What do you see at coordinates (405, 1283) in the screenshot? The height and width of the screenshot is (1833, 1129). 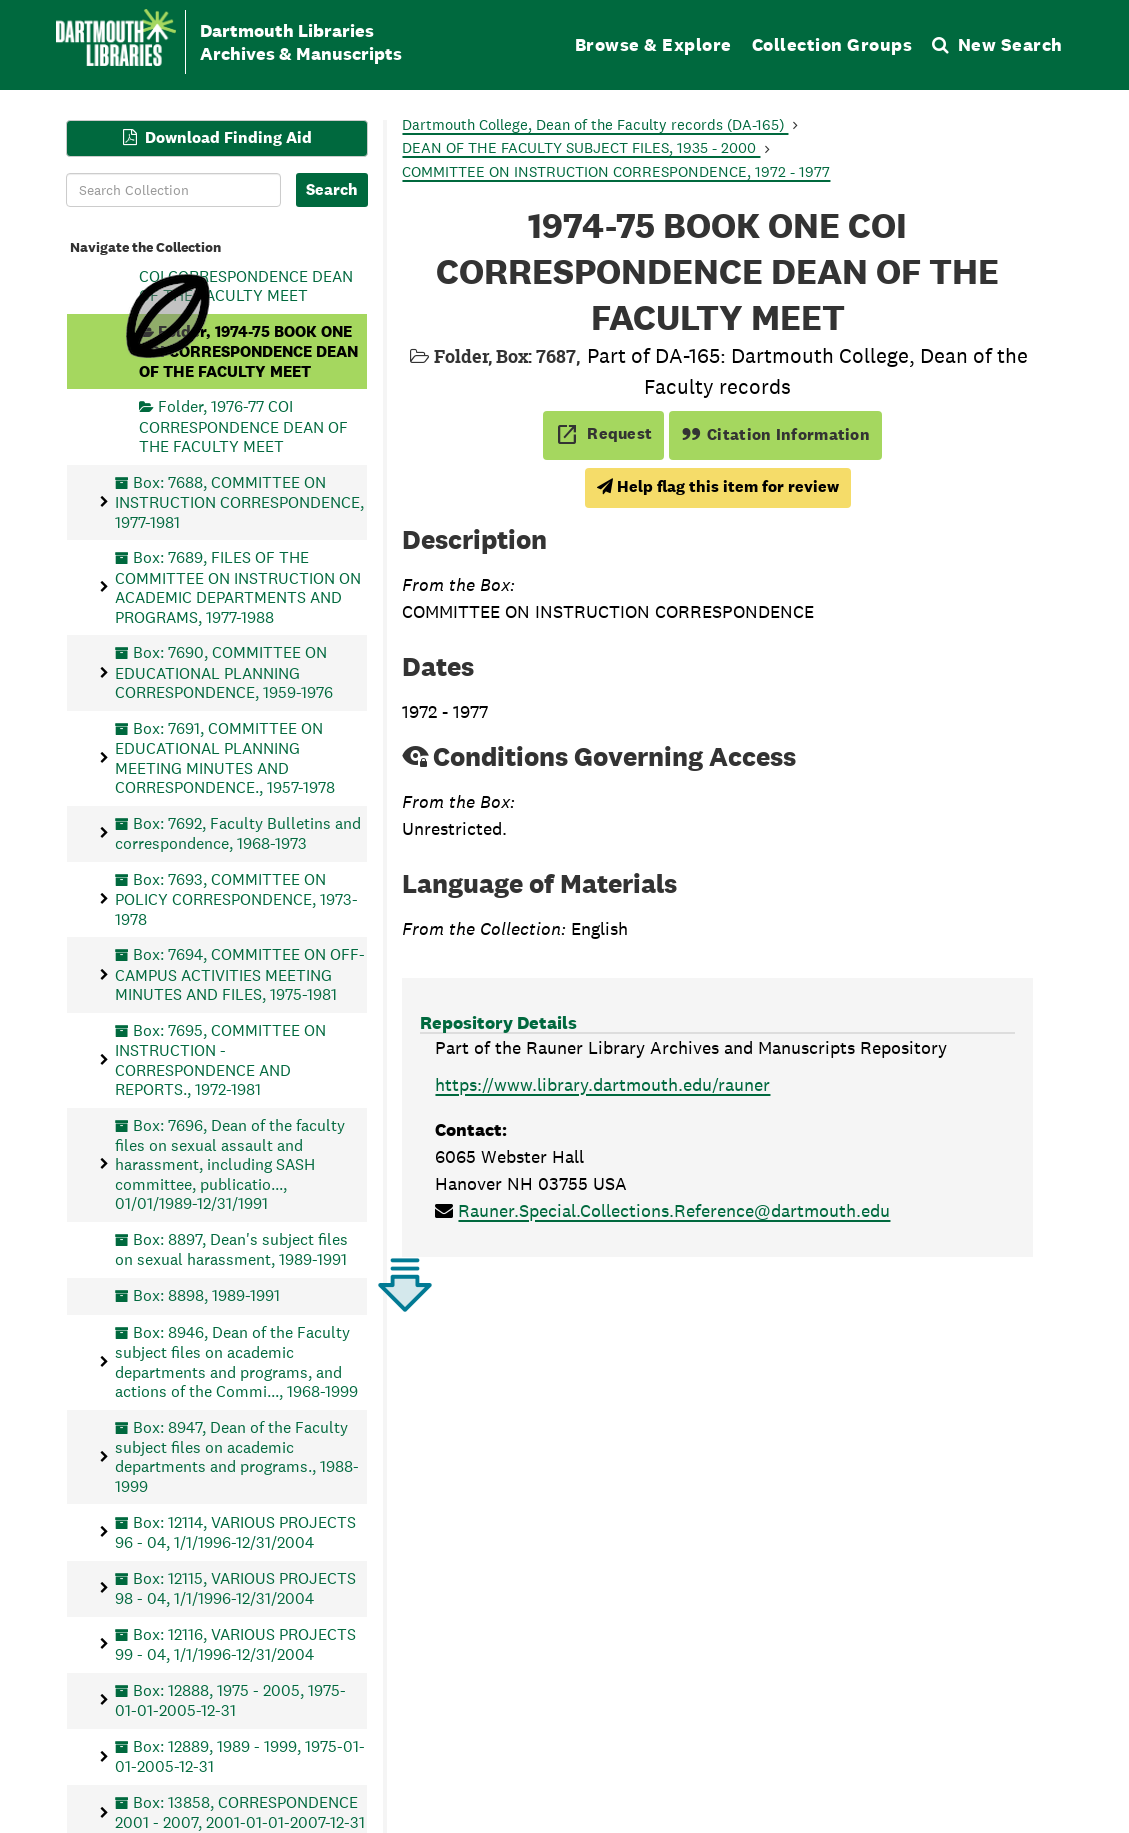 I see `download file or content` at bounding box center [405, 1283].